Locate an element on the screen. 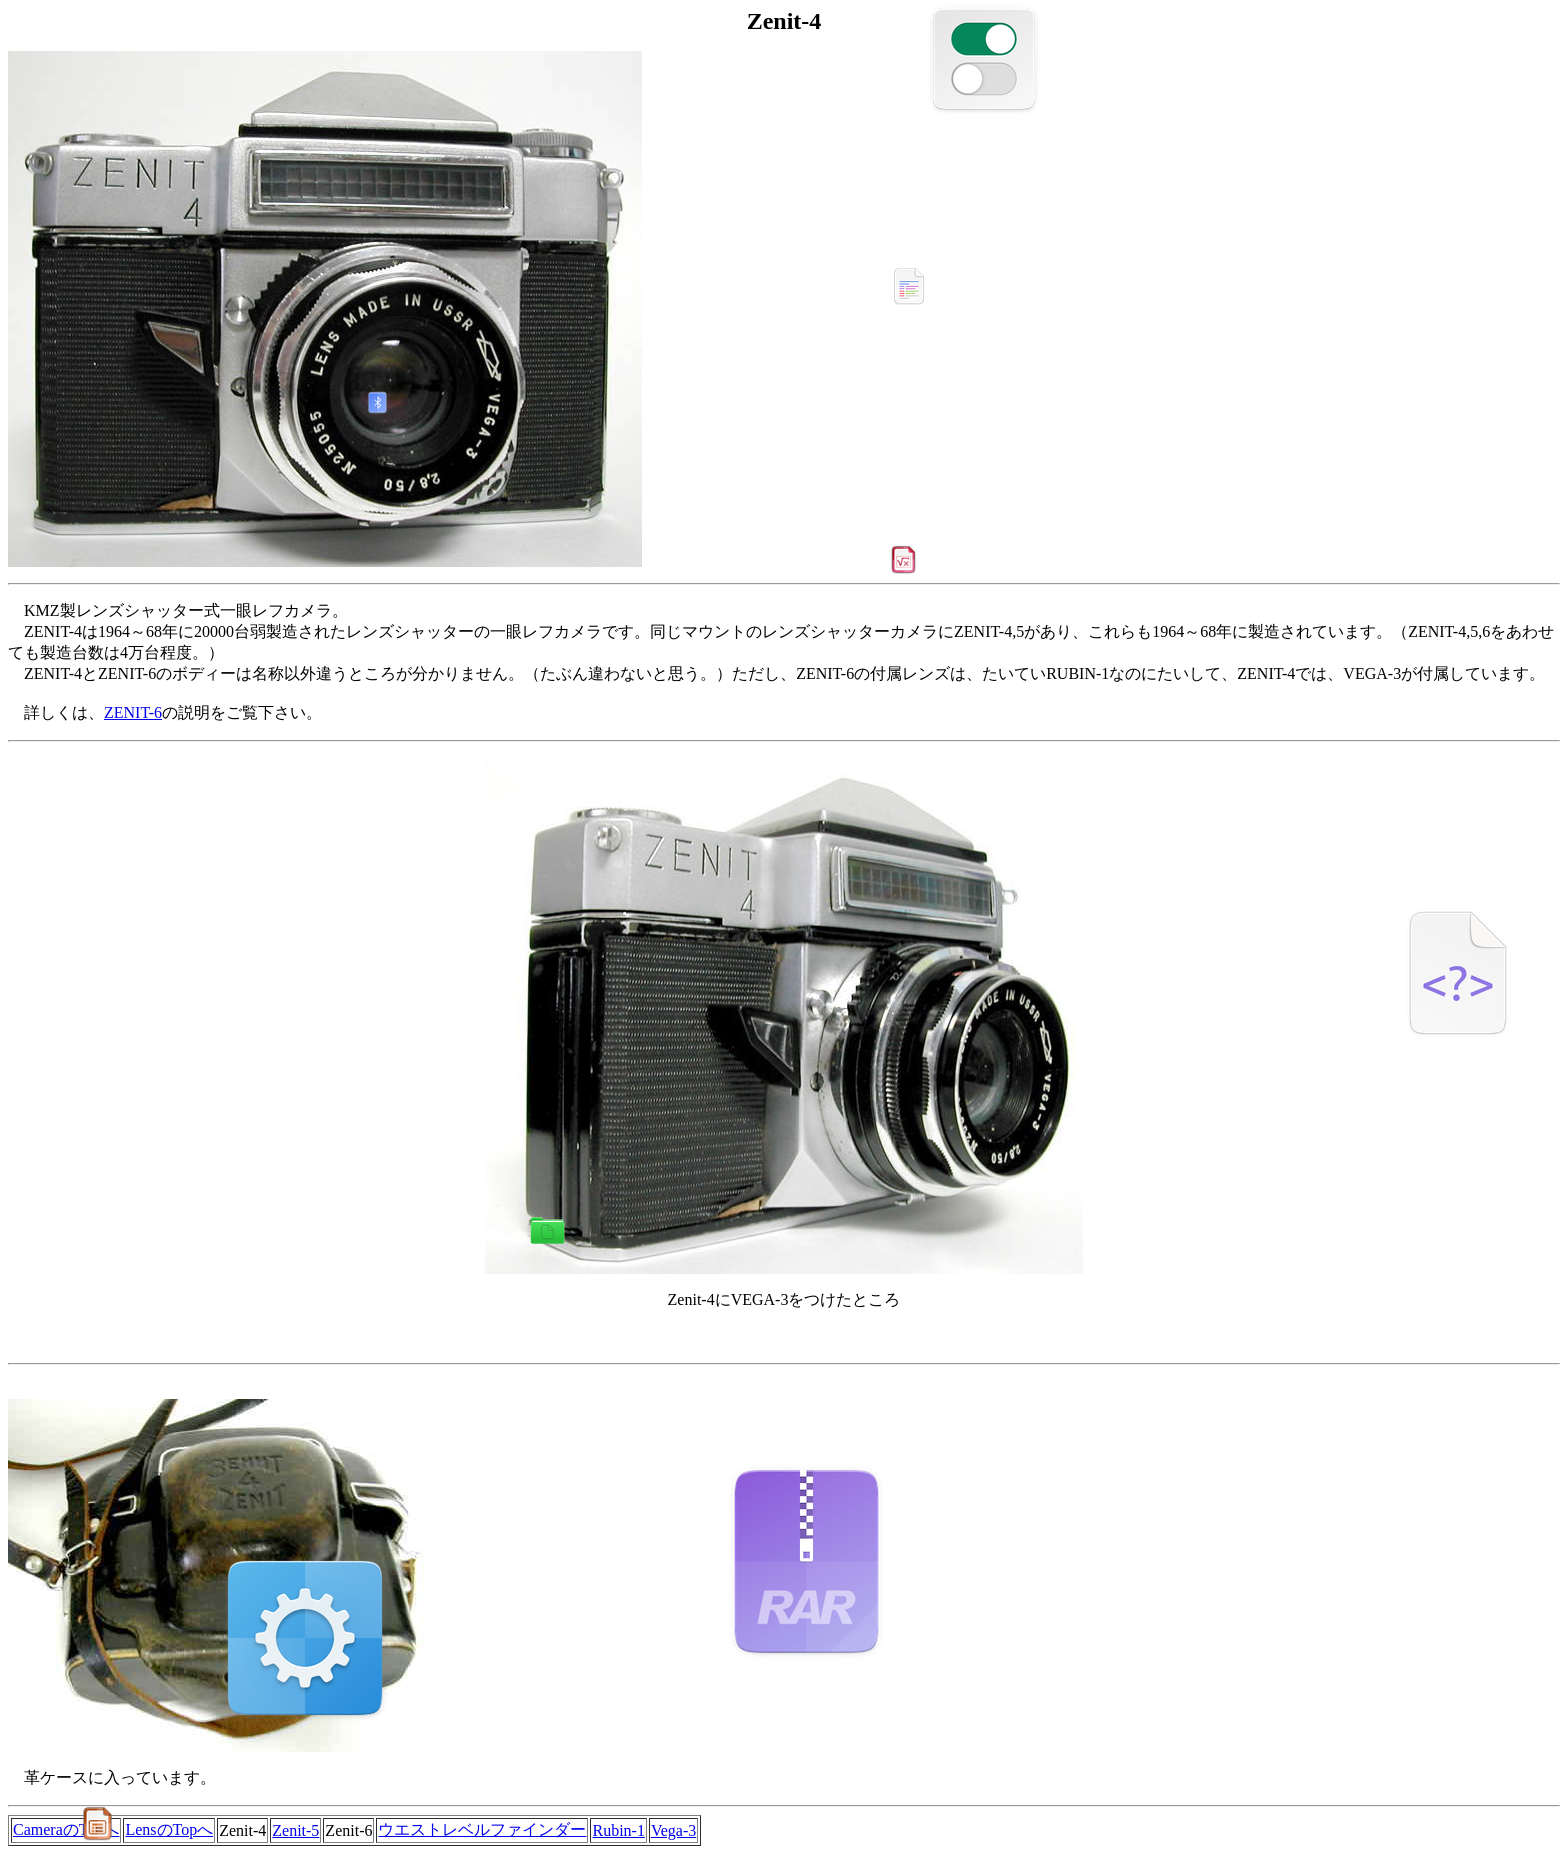 The height and width of the screenshot is (1854, 1568). access bluetooth settings is located at coordinates (377, 402).